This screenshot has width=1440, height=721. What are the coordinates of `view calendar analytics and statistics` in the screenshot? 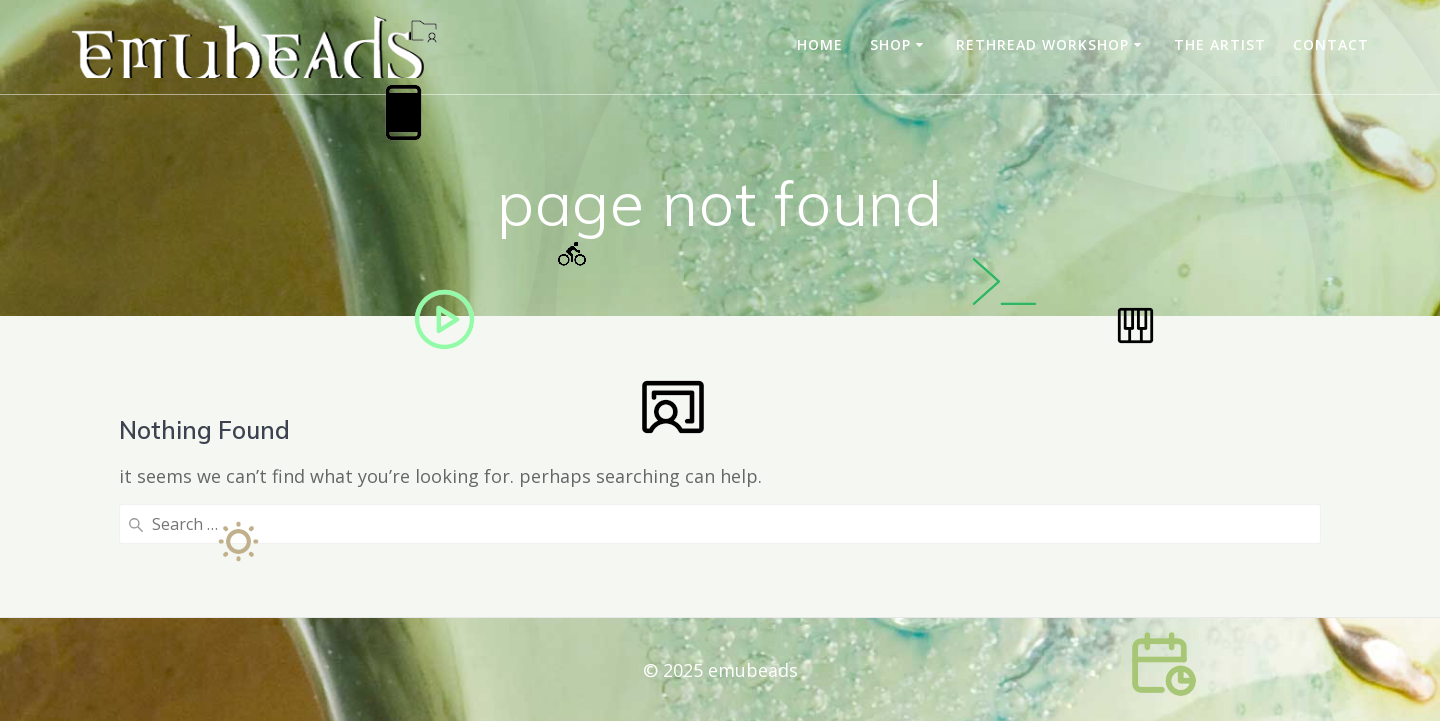 It's located at (1162, 662).